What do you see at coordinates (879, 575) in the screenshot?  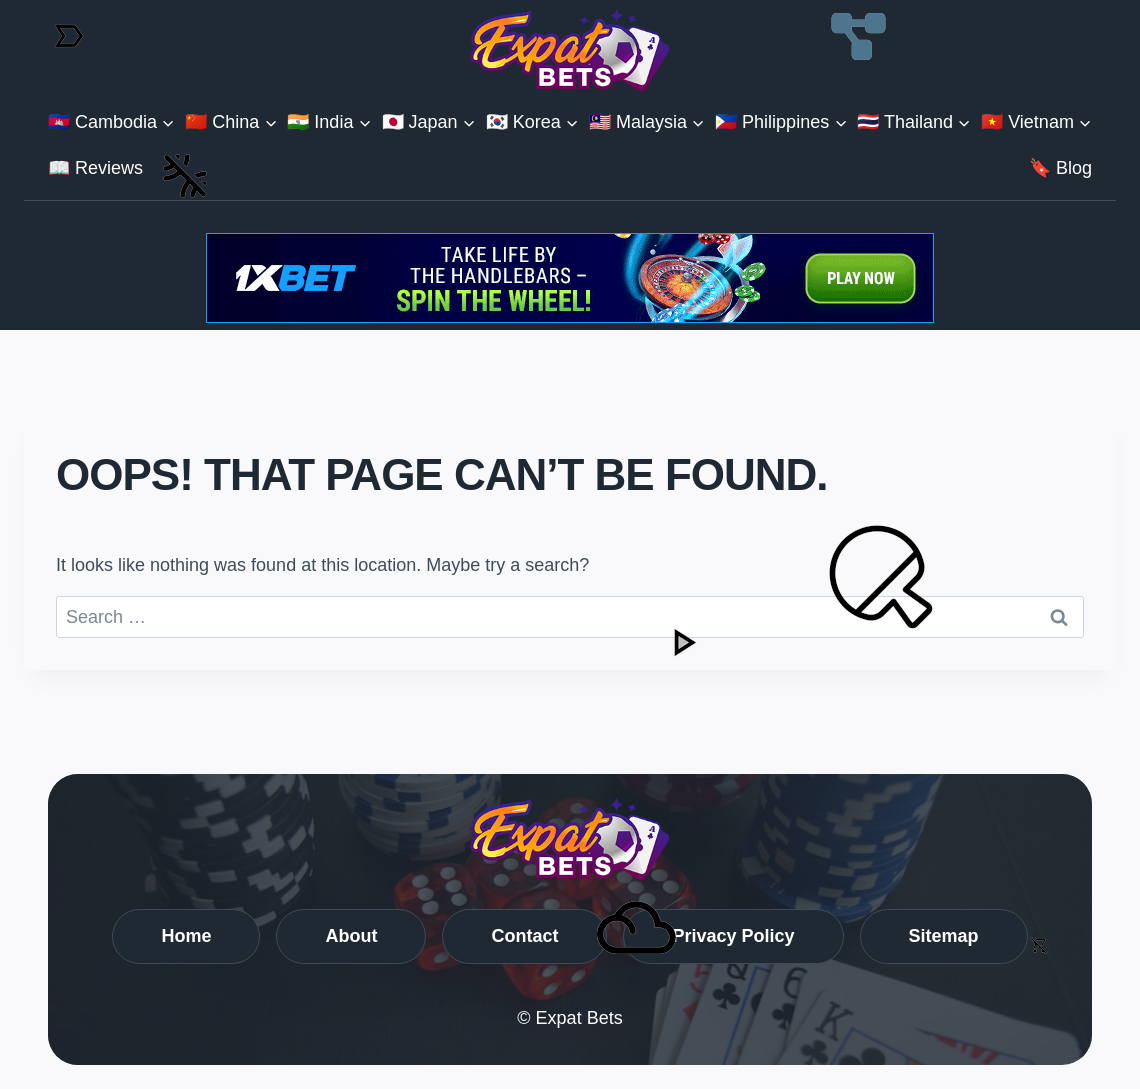 I see `access table tennis or ping pong game` at bounding box center [879, 575].